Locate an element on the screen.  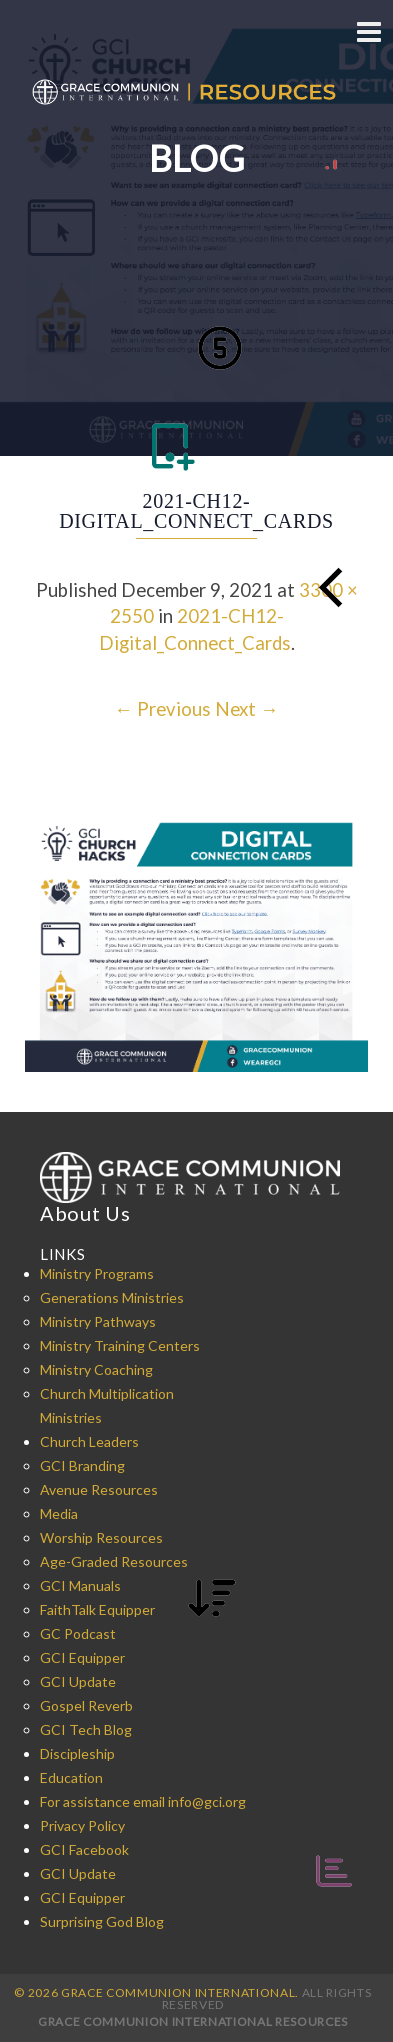
add a new tablet device is located at coordinates (170, 446).